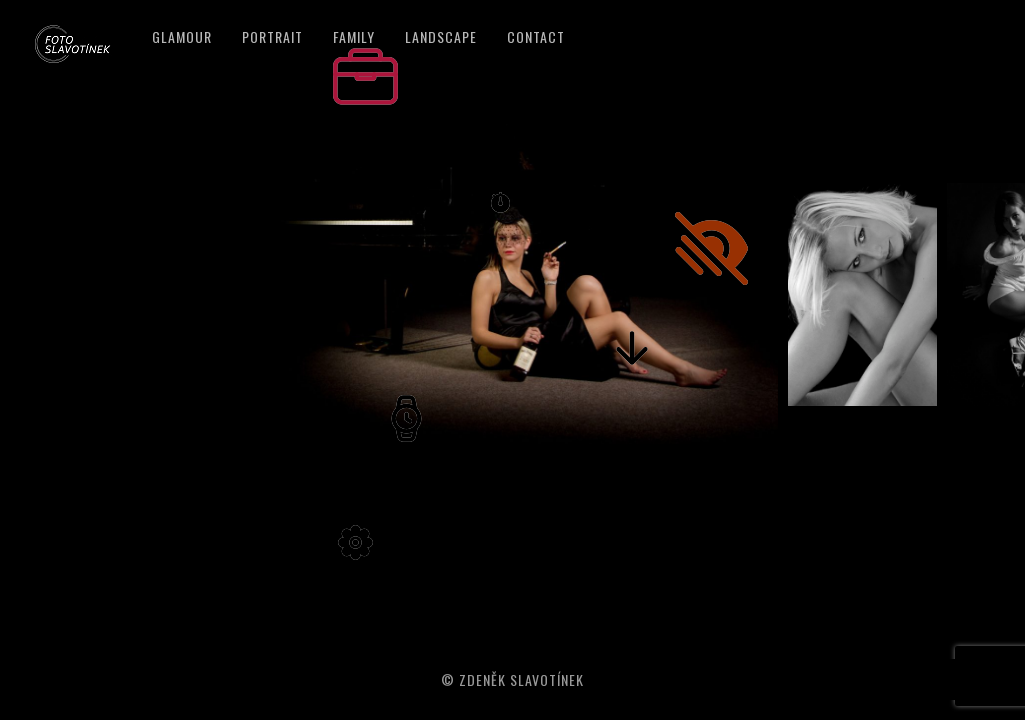  What do you see at coordinates (355, 542) in the screenshot?
I see `access garden or plant care features` at bounding box center [355, 542].